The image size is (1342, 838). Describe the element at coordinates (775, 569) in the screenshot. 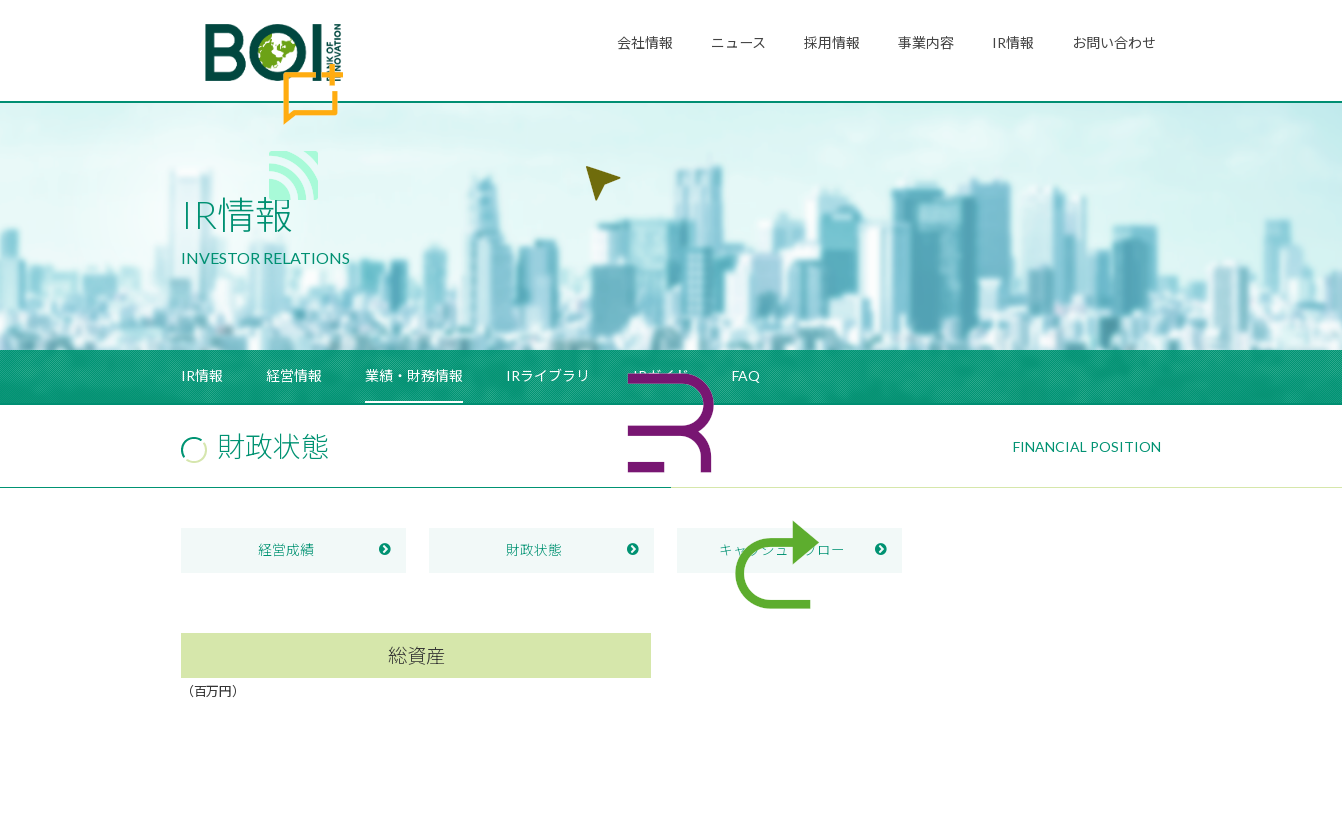

I see `redo the last action` at that location.